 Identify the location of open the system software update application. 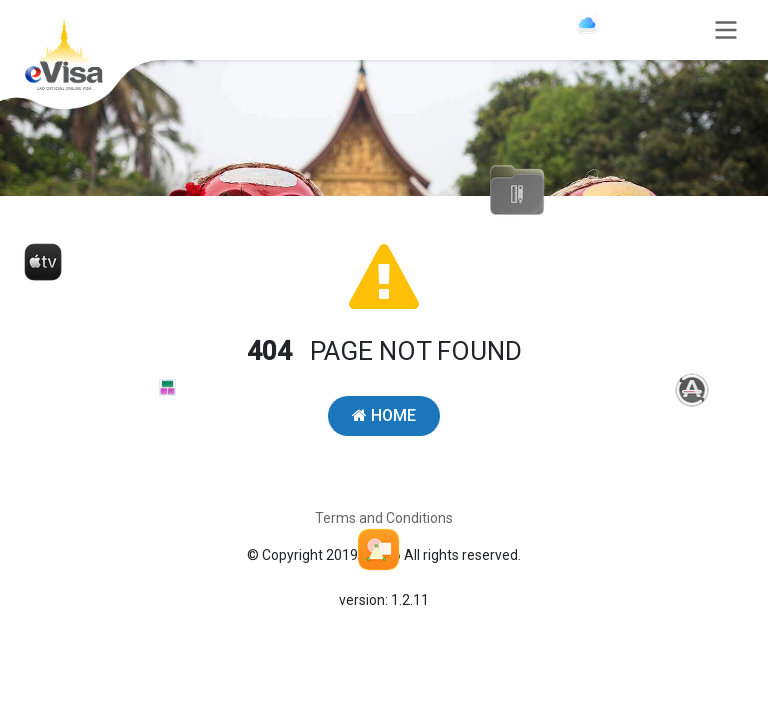
(692, 390).